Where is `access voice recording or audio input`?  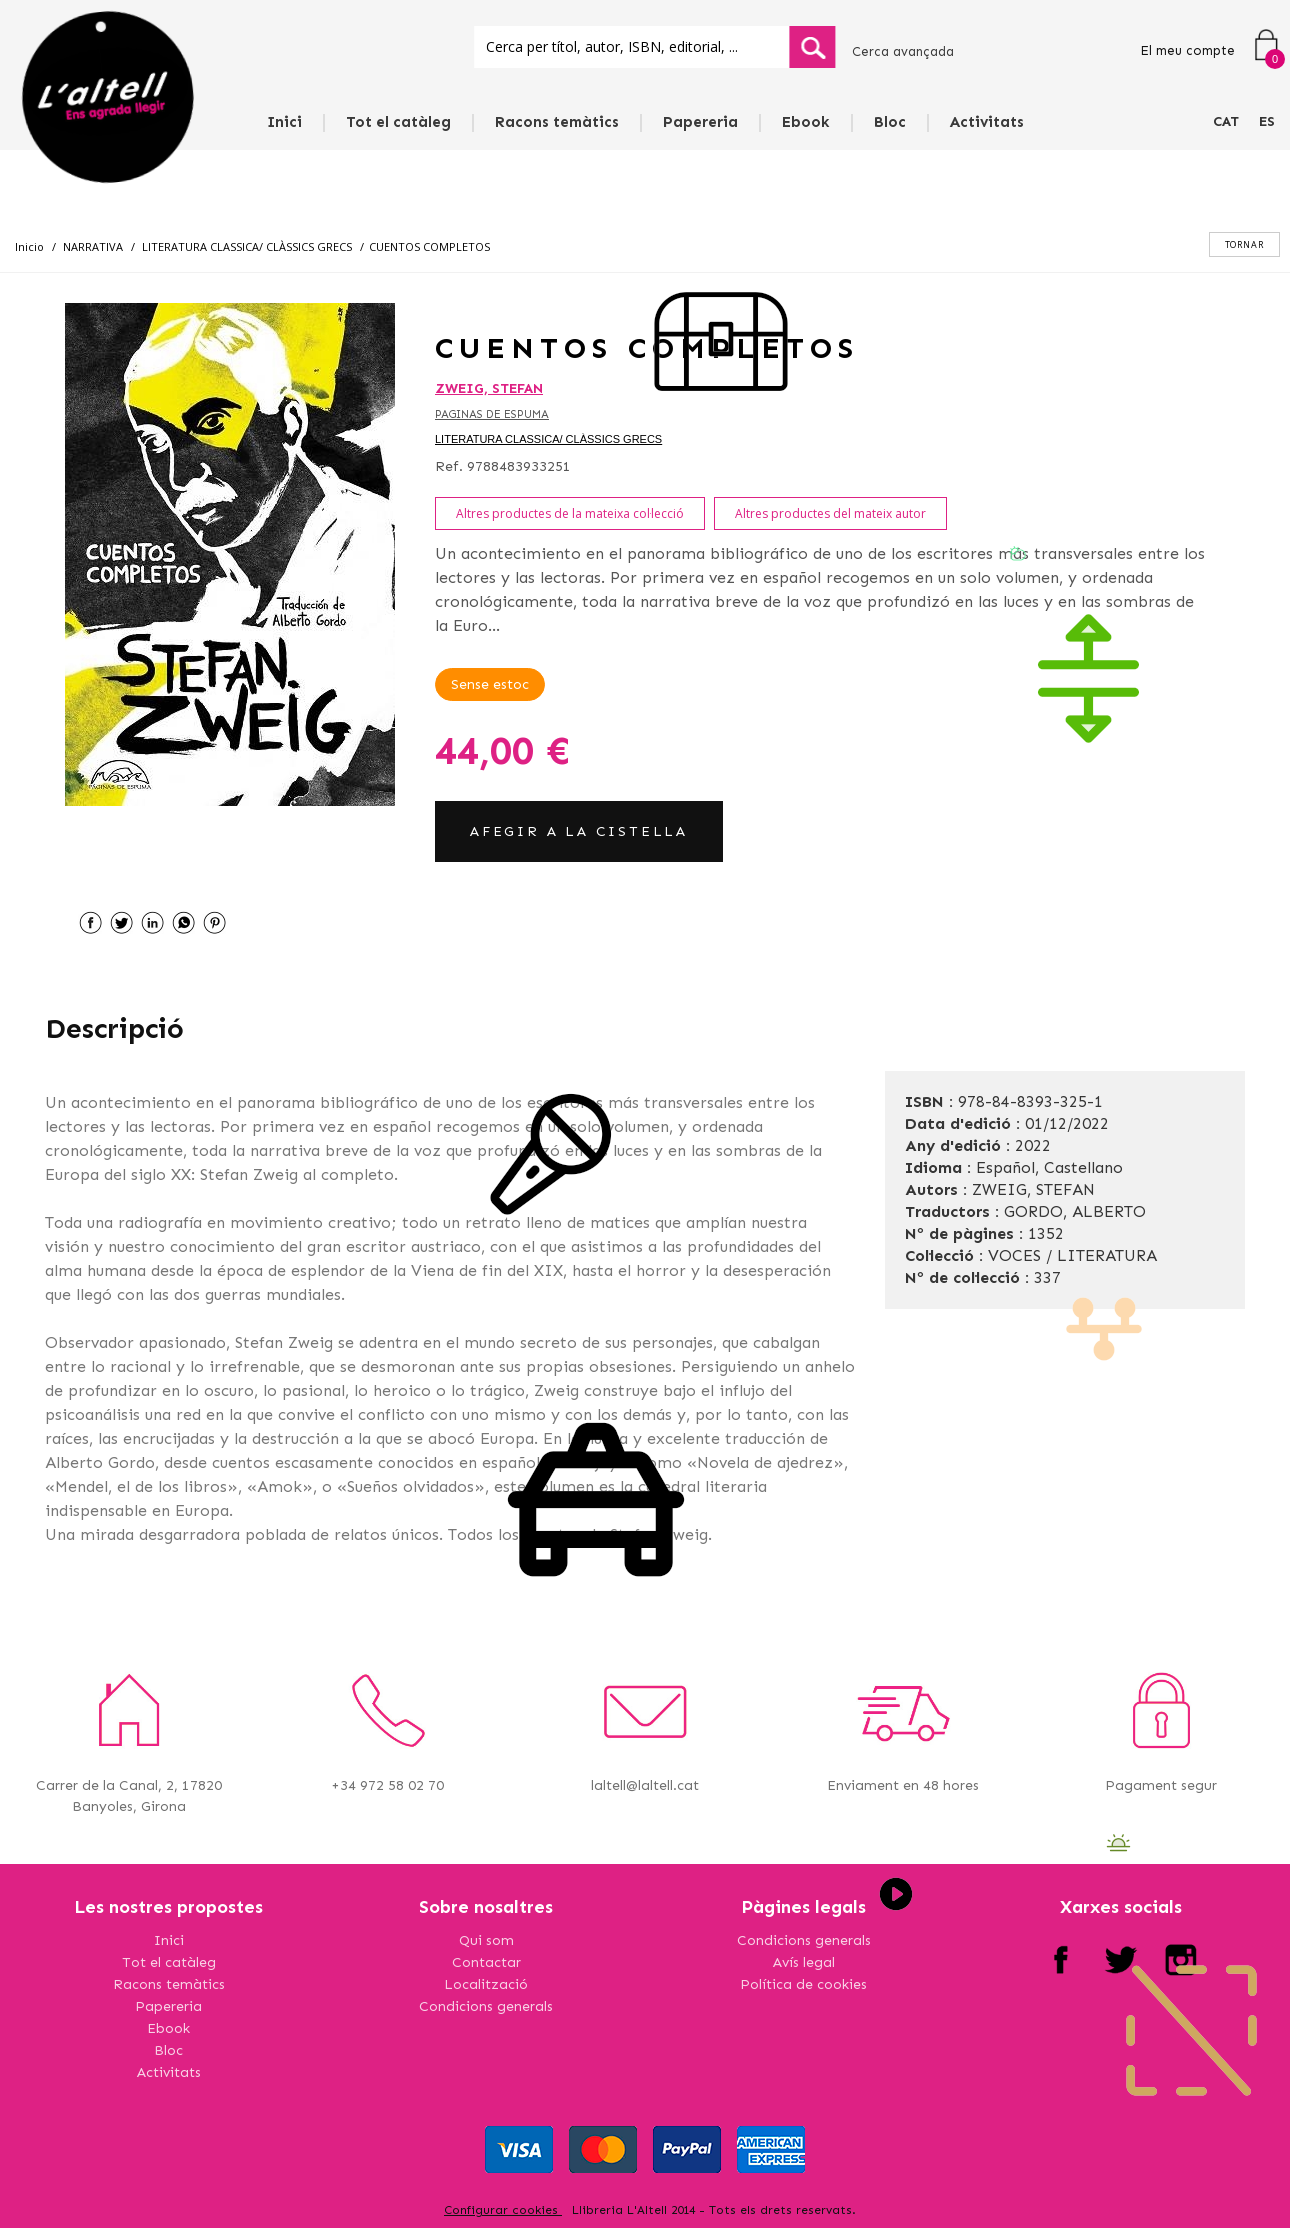 access voice recording or audio input is located at coordinates (548, 1156).